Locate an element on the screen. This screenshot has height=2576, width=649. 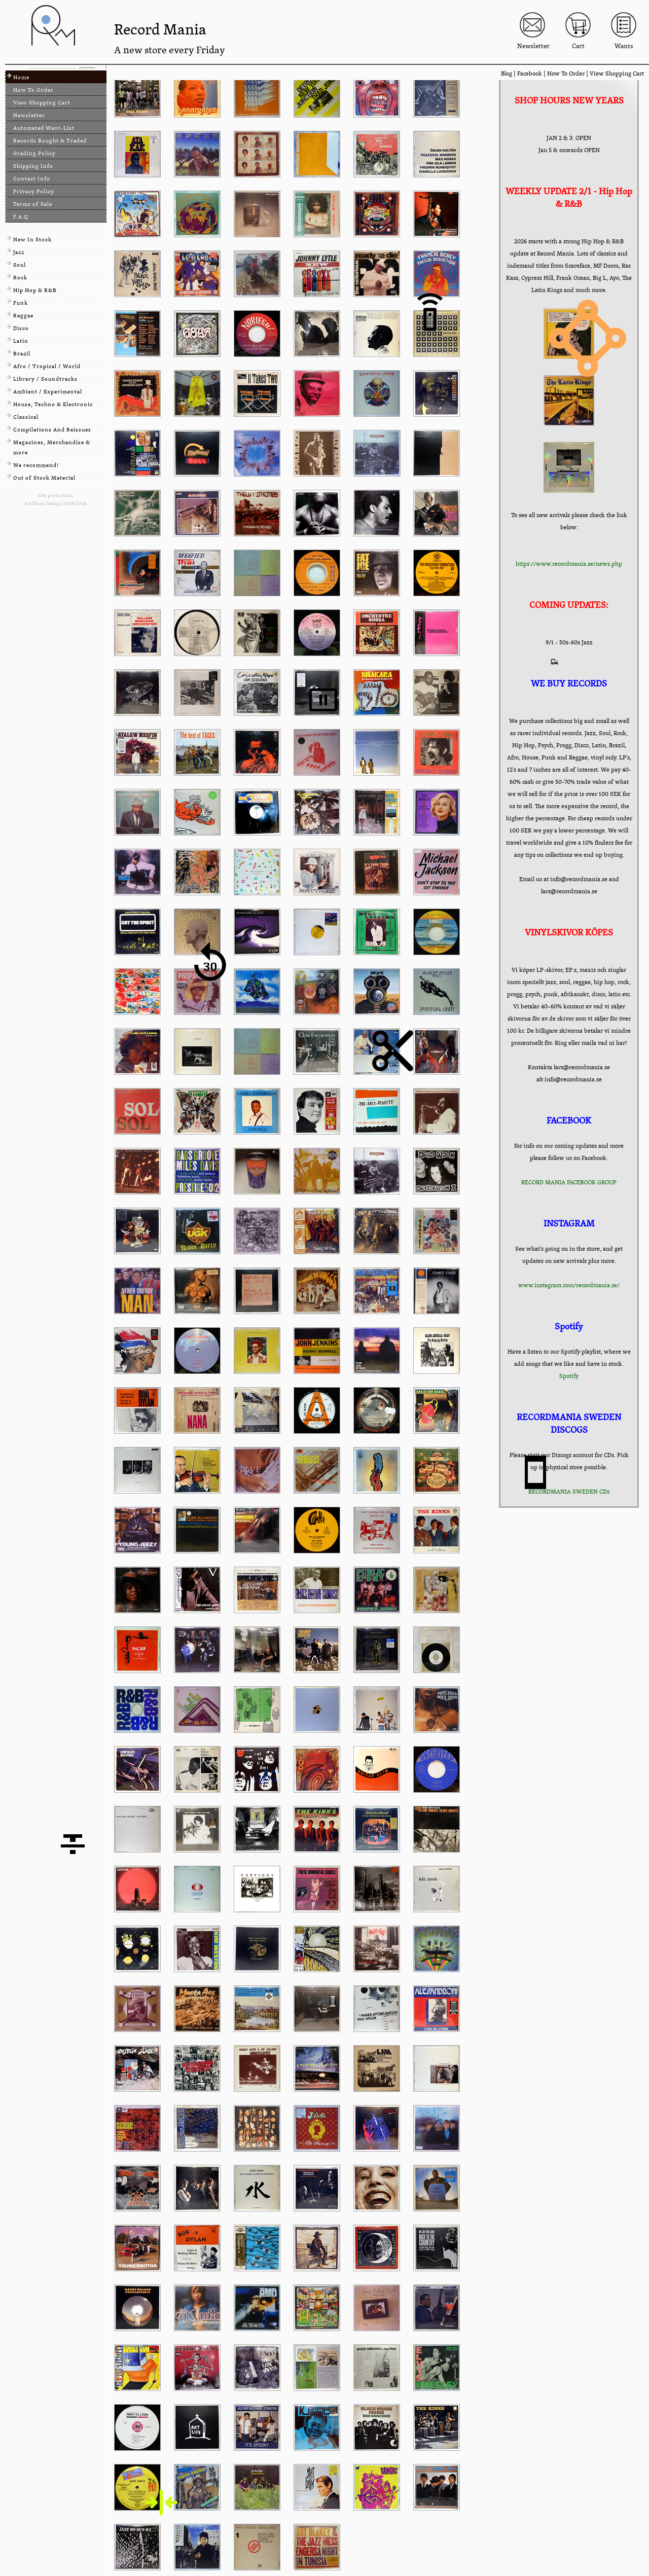
cut selected content to clipboard is located at coordinates (392, 1050).